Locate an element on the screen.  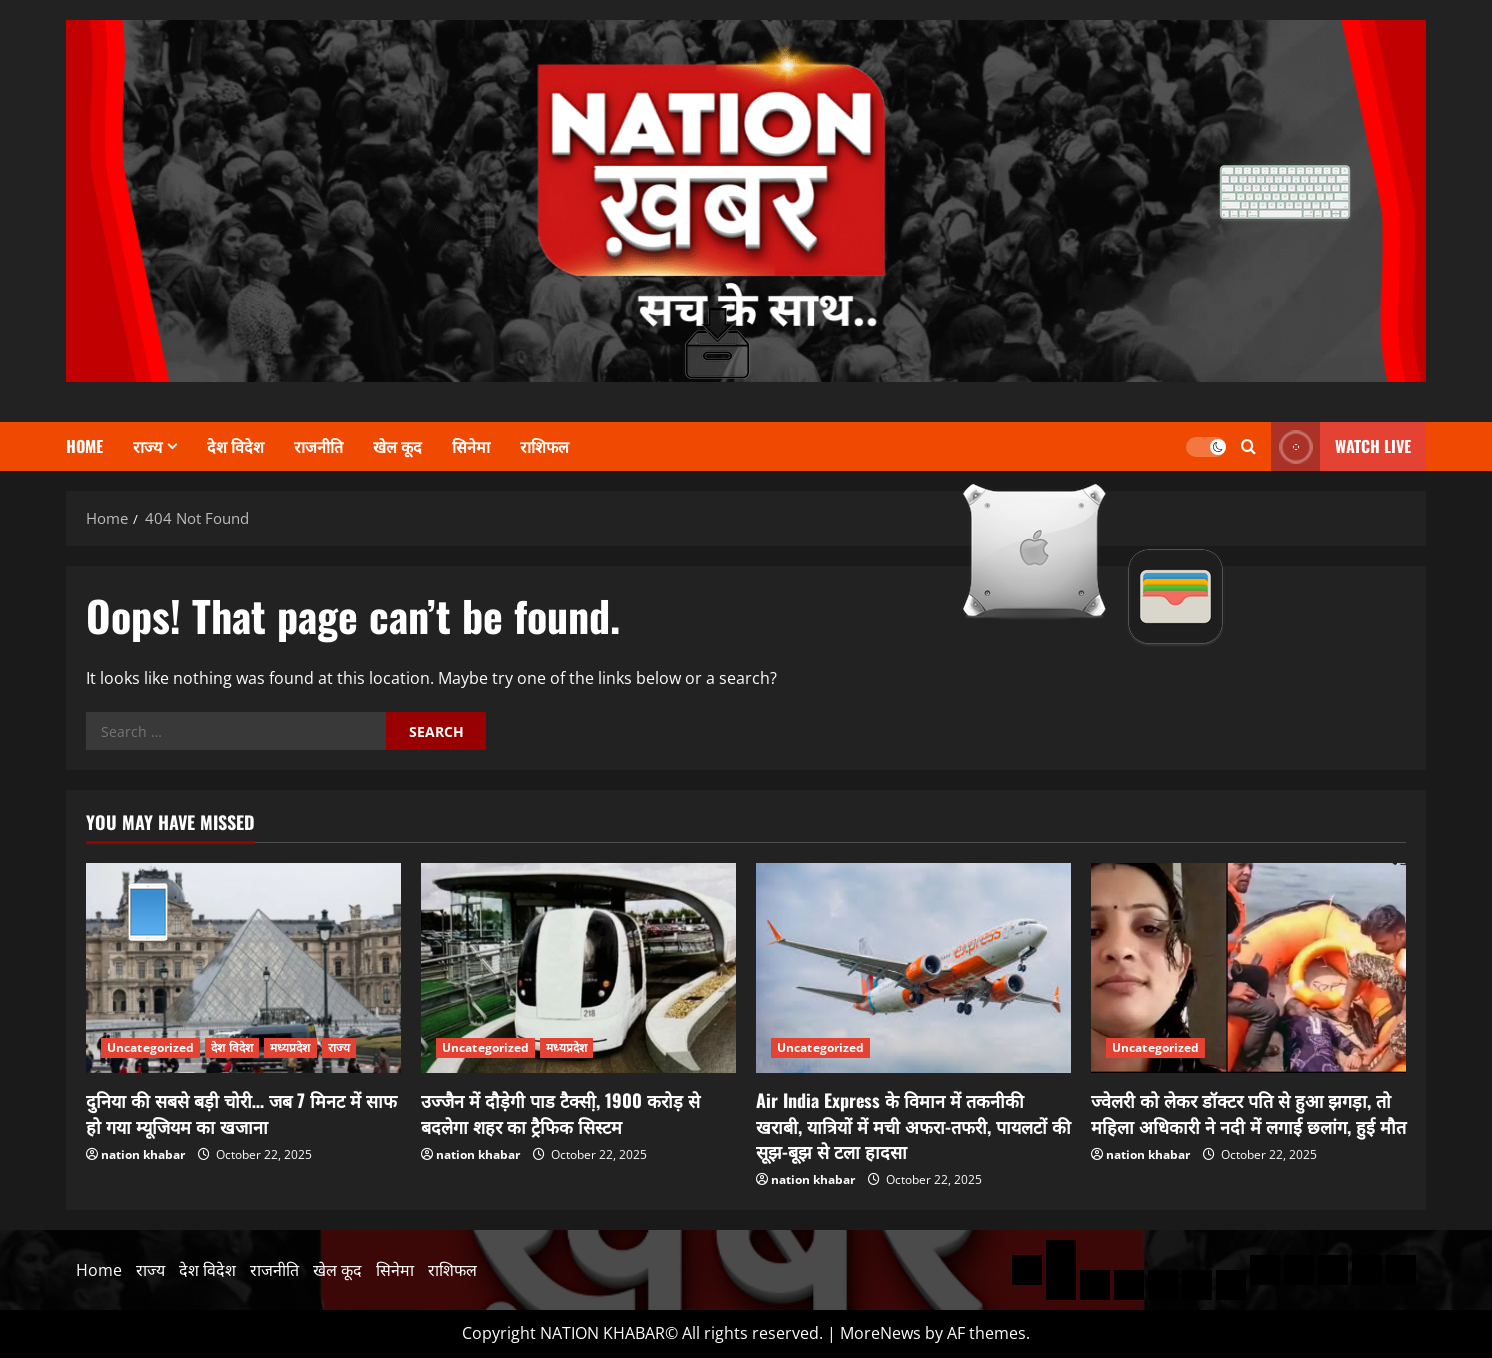
indicates a connected iPad Mini device is located at coordinates (148, 907).